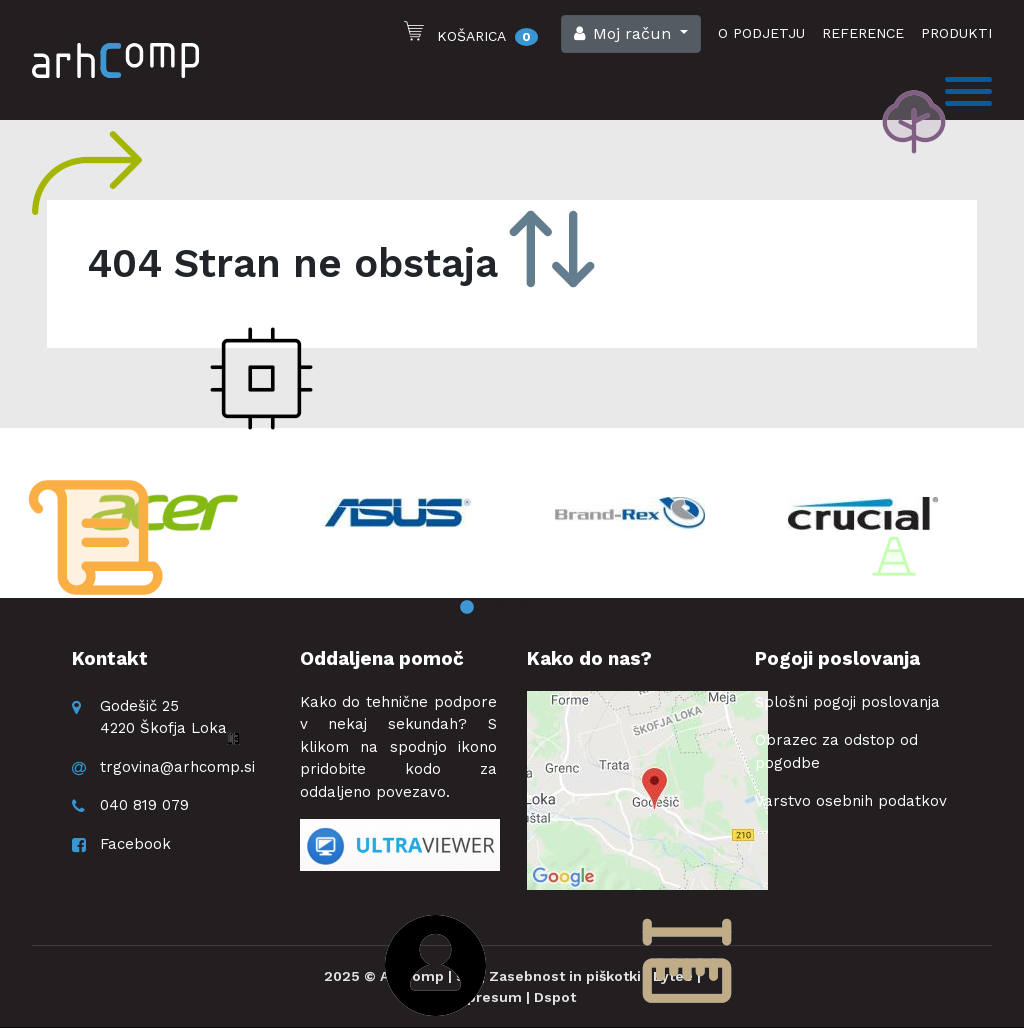 This screenshot has width=1024, height=1028. Describe the element at coordinates (87, 173) in the screenshot. I see `share or forward content` at that location.